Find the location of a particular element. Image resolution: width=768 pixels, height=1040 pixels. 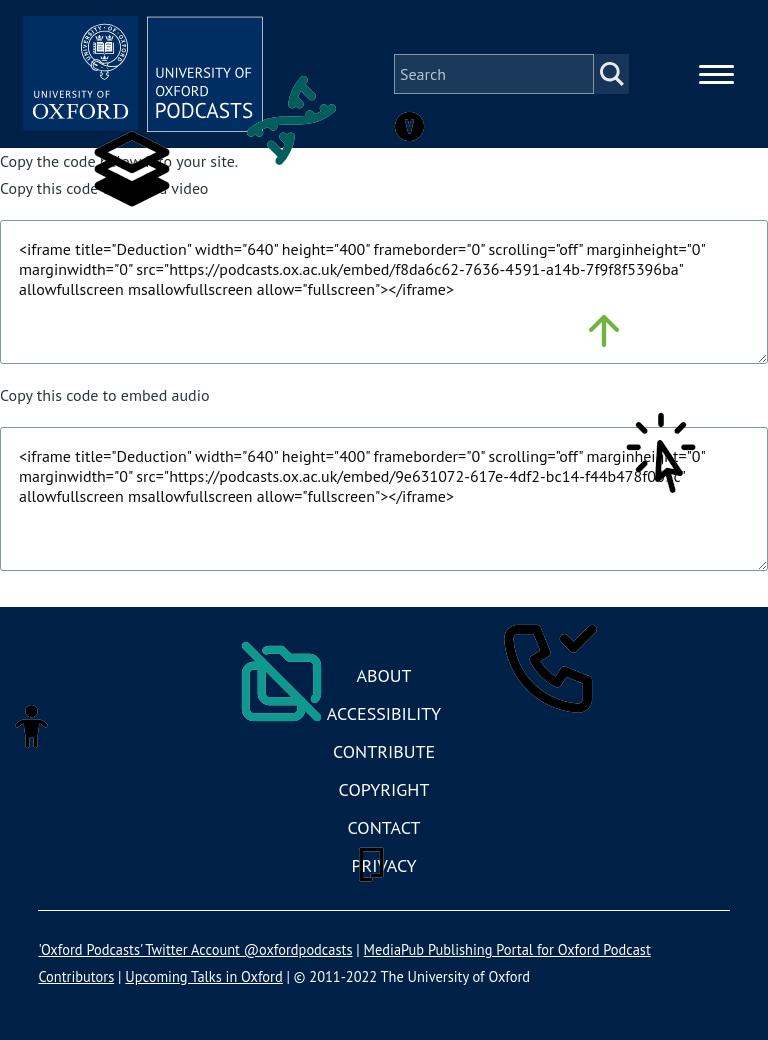

folders are disabled or unavailable is located at coordinates (281, 681).